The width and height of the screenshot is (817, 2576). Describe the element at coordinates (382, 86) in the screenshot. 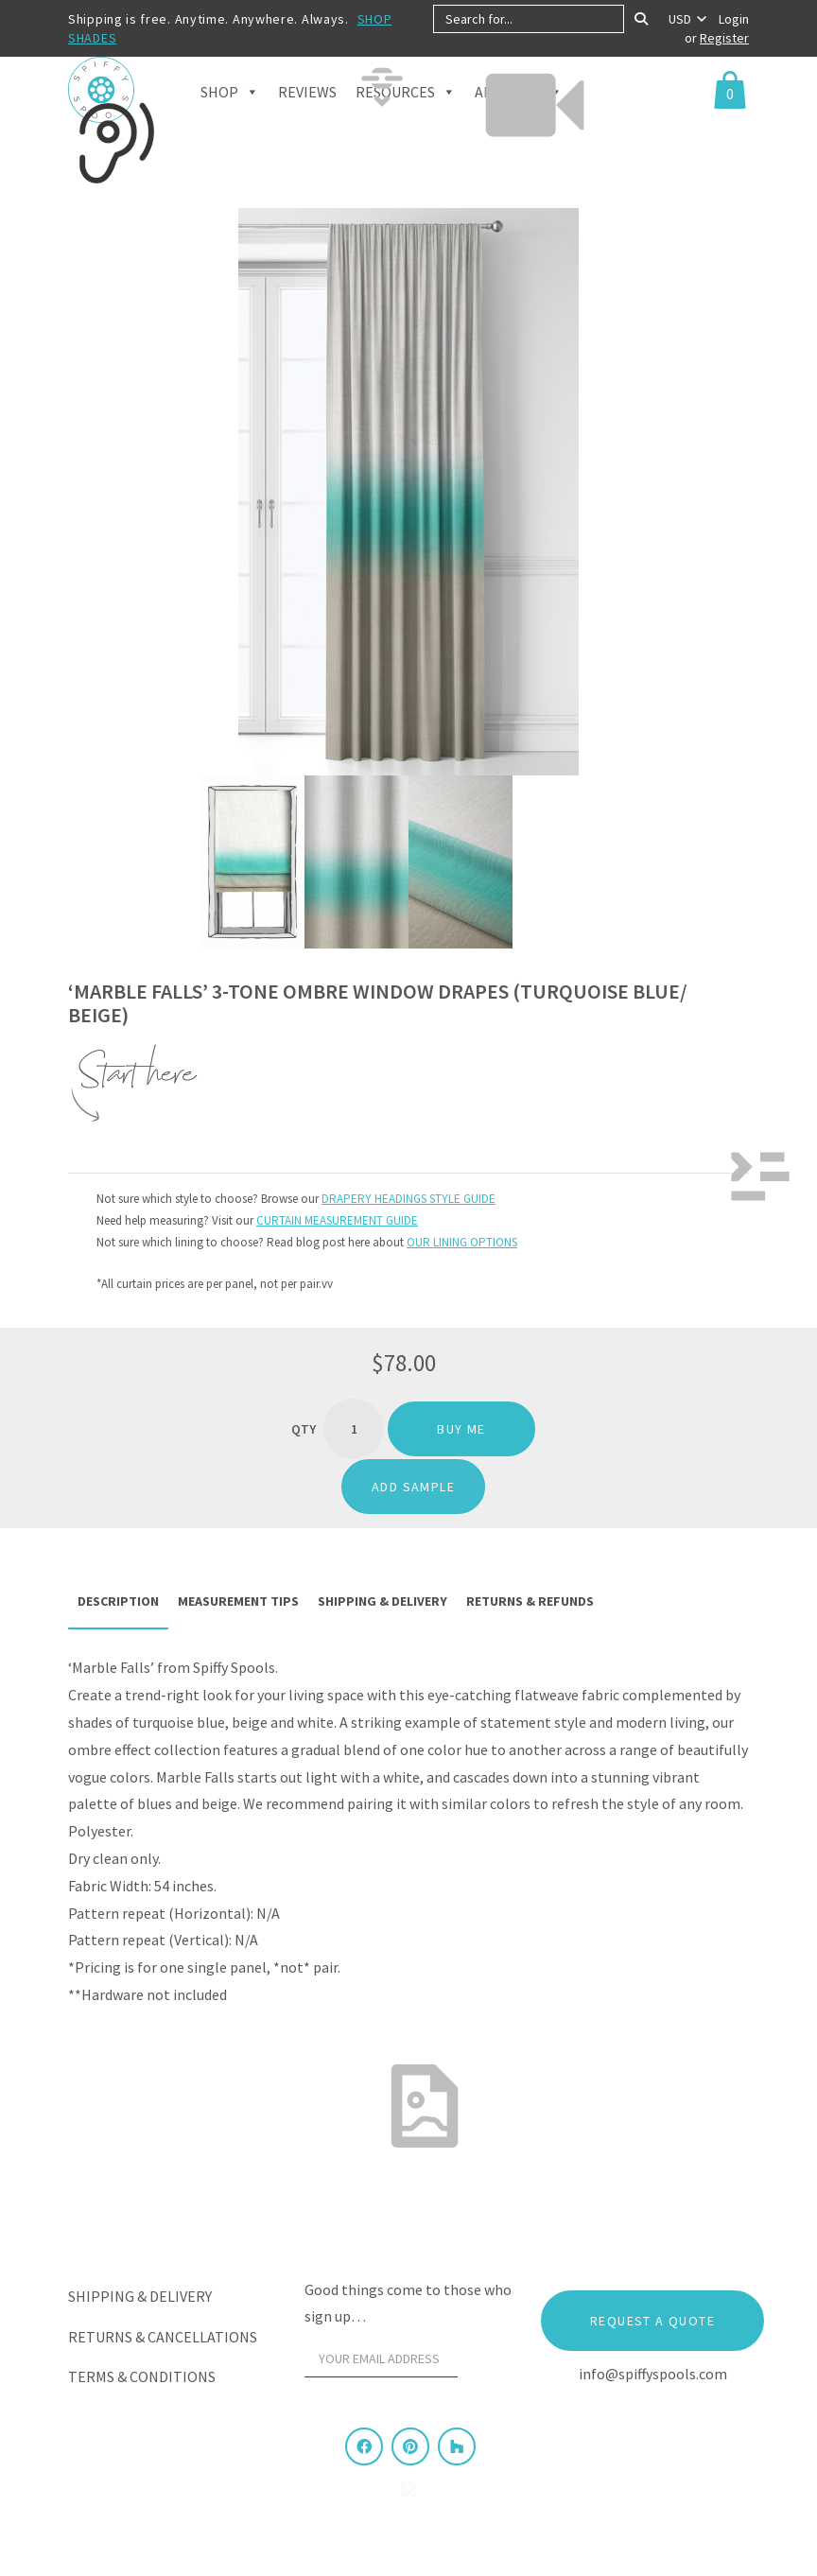

I see `insert a hyperlink into text or document` at that location.